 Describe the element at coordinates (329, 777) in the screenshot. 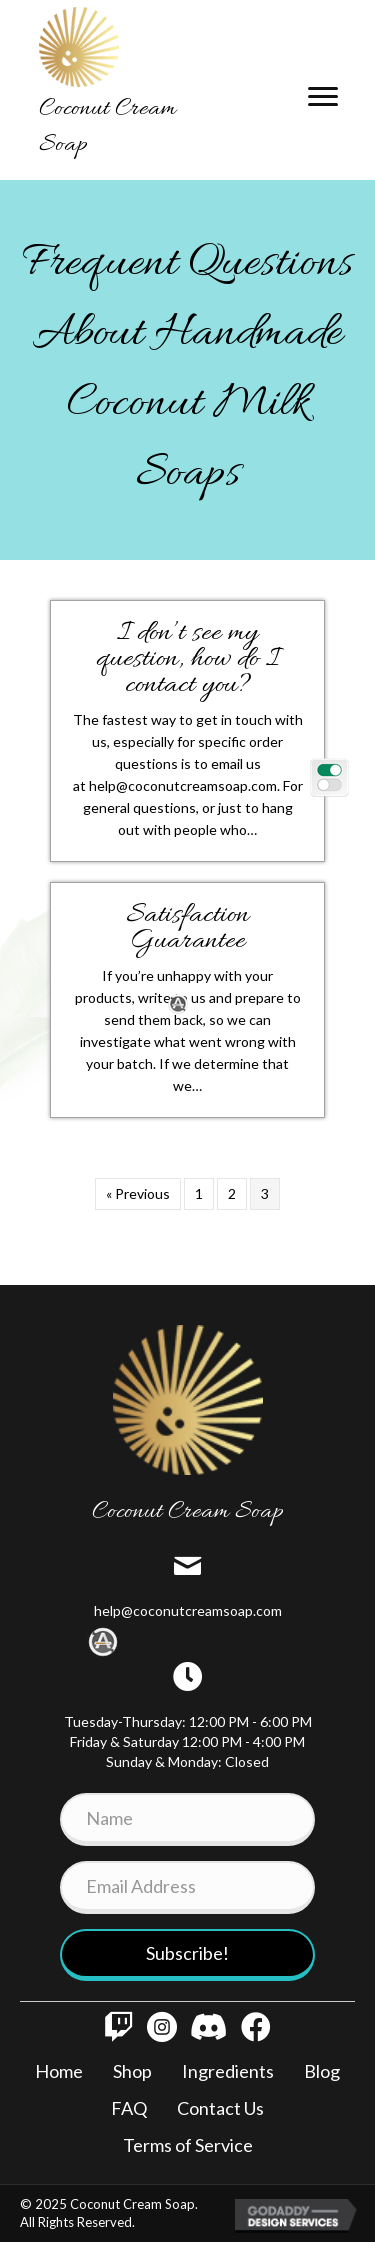

I see `open gnome tweaks settings application` at that location.